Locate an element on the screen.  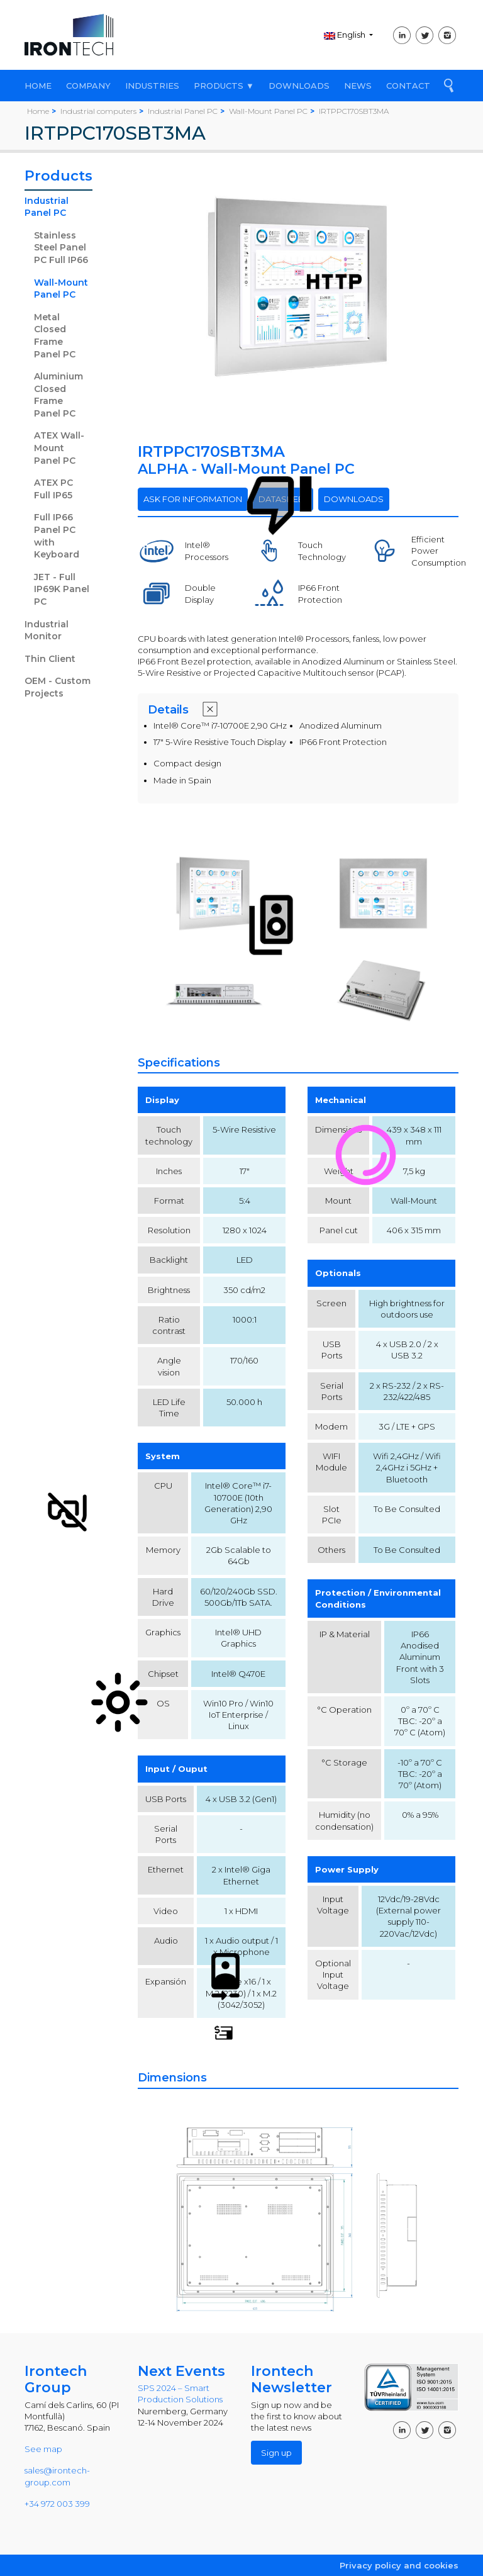
disable scuba or diving mode is located at coordinates (67, 1512).